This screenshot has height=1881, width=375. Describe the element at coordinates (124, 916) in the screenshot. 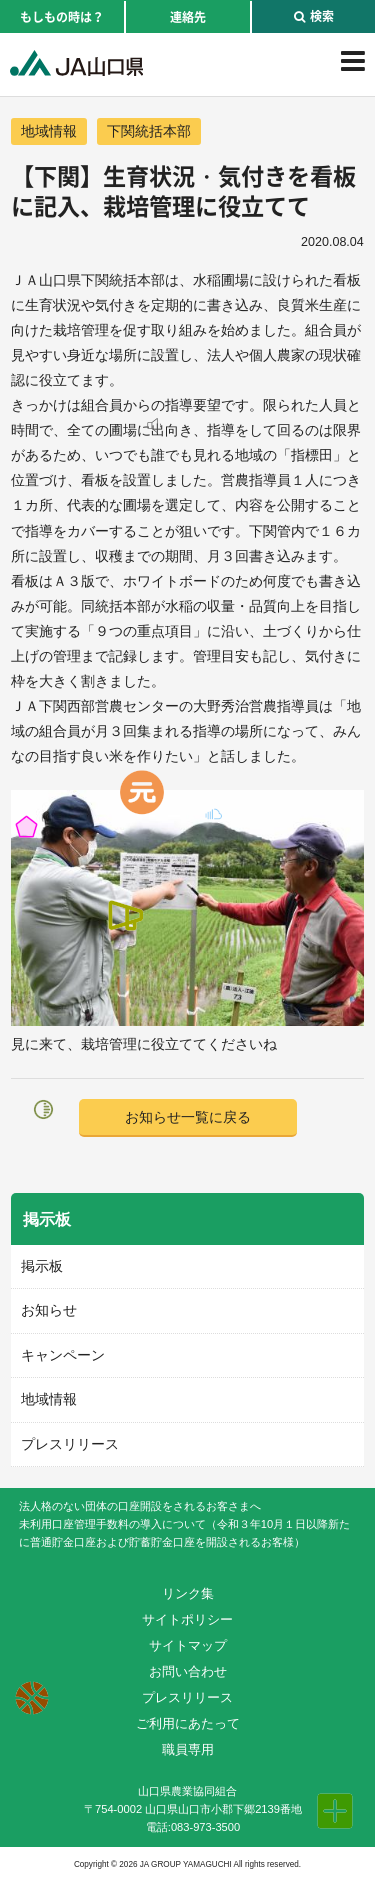

I see `make an announcement or broadcast` at that location.